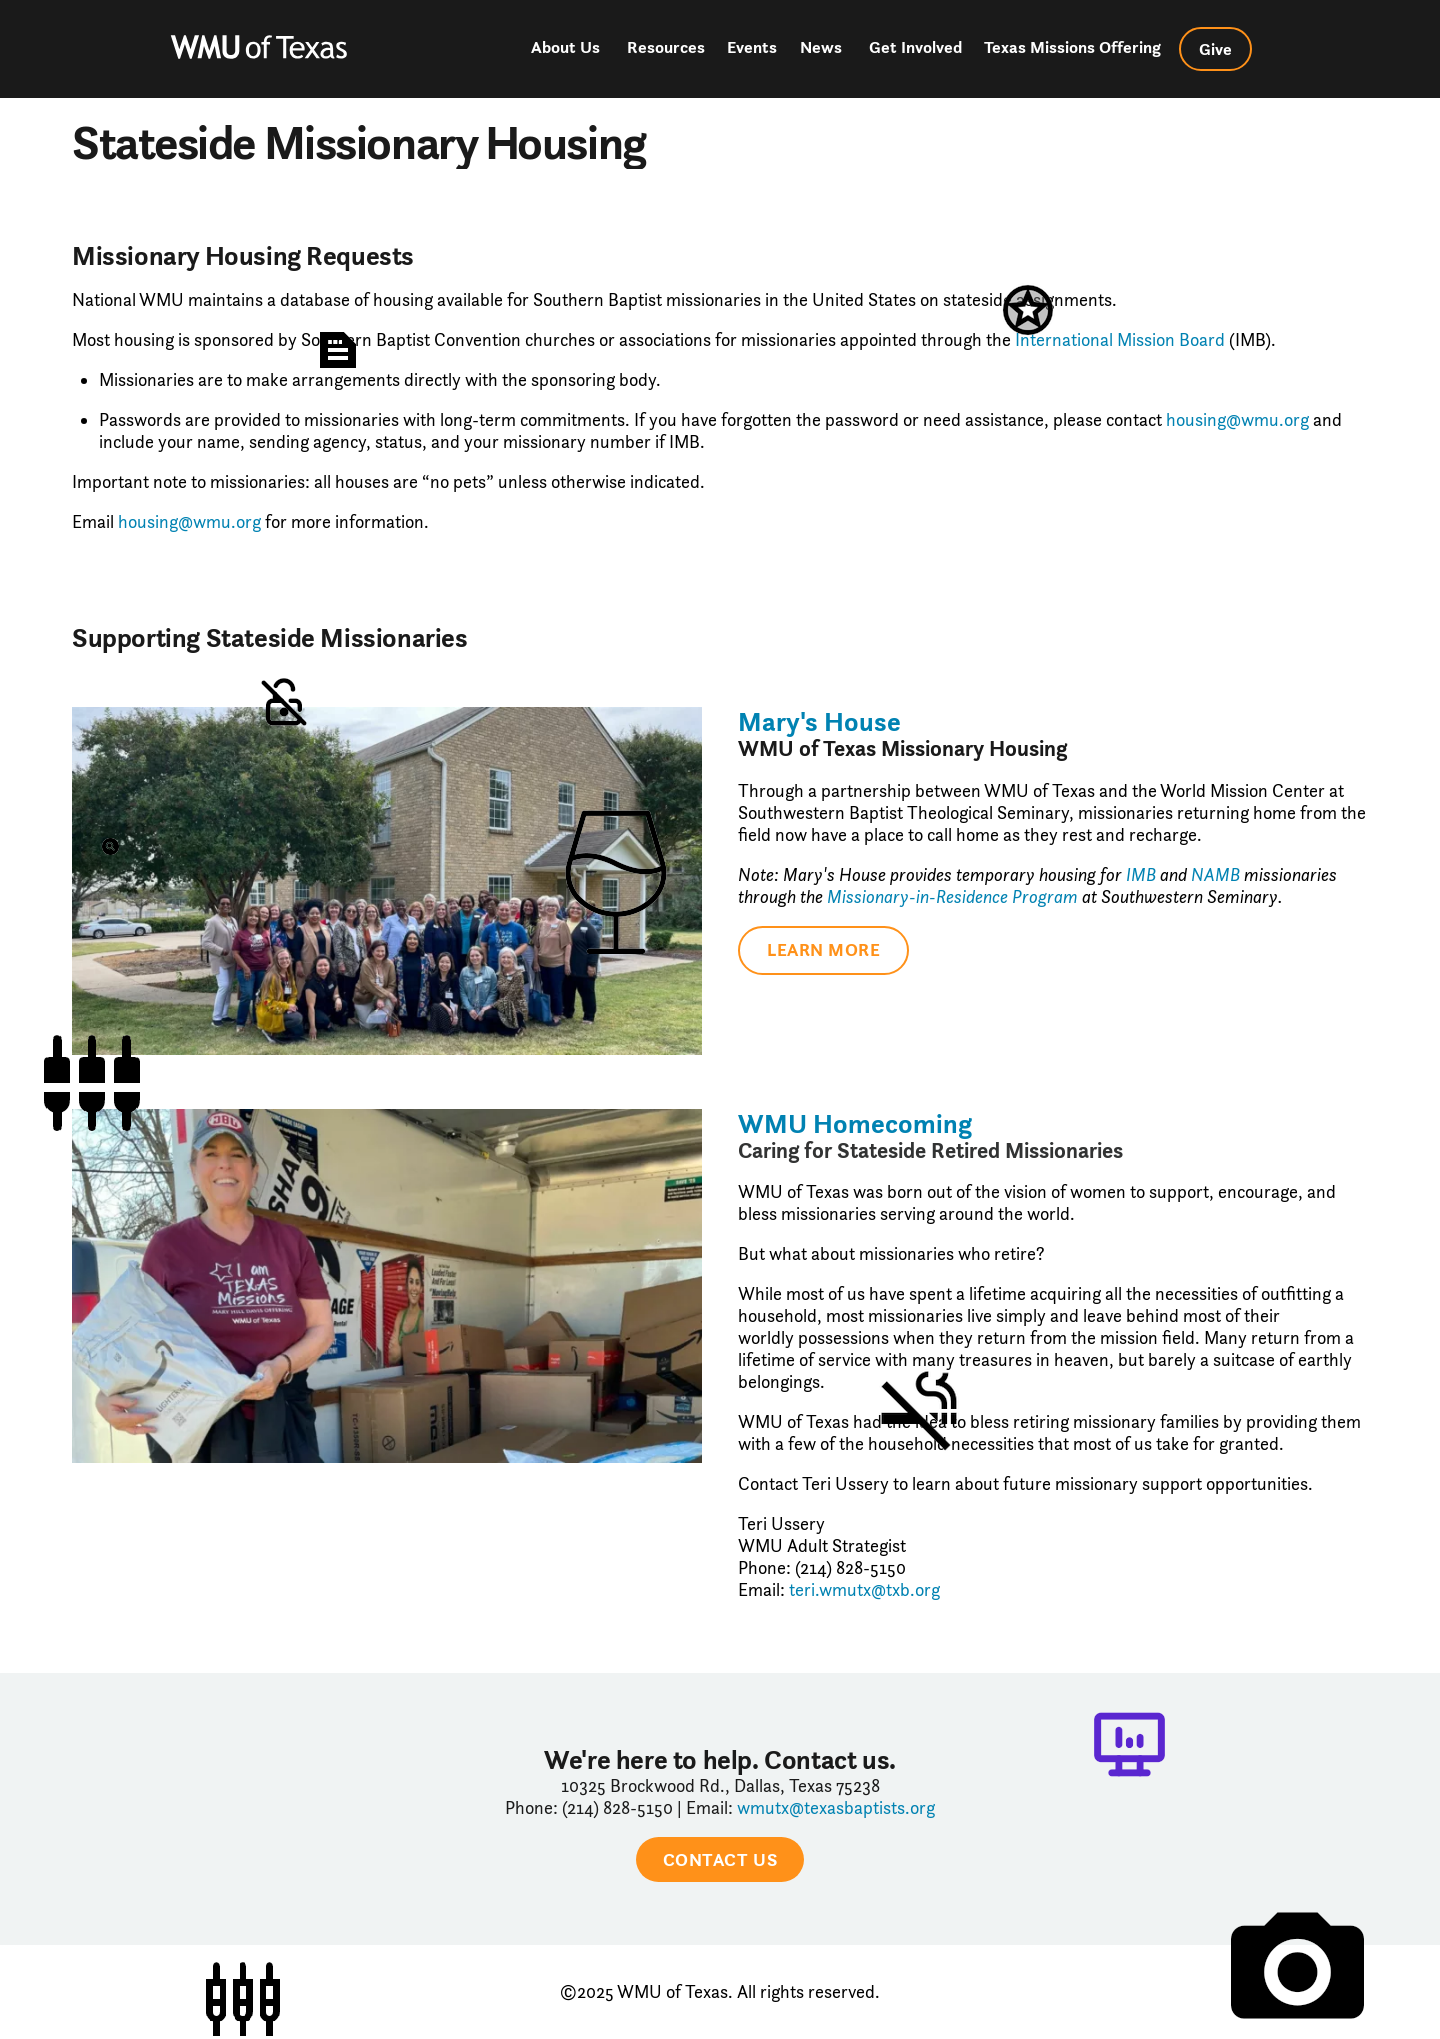  I want to click on take a photo, so click(1297, 1965).